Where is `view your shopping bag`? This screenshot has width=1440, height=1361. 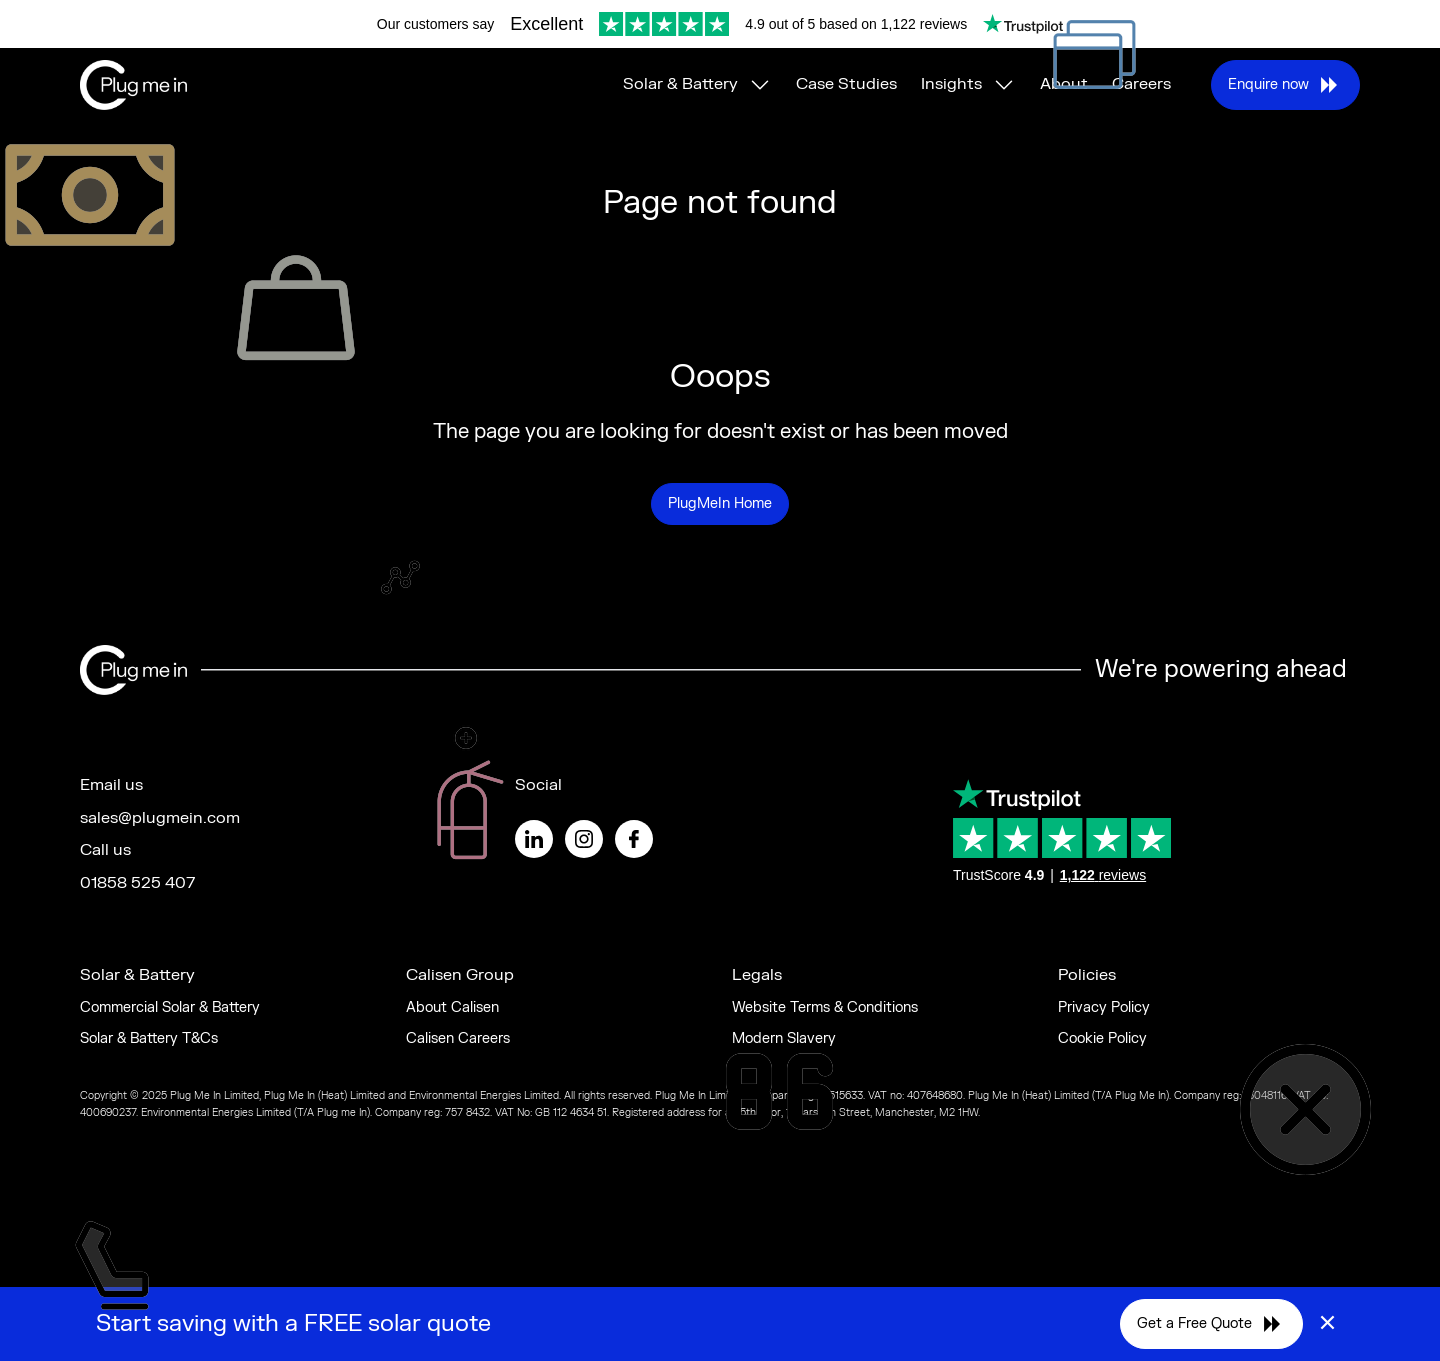 view your shopping bag is located at coordinates (296, 314).